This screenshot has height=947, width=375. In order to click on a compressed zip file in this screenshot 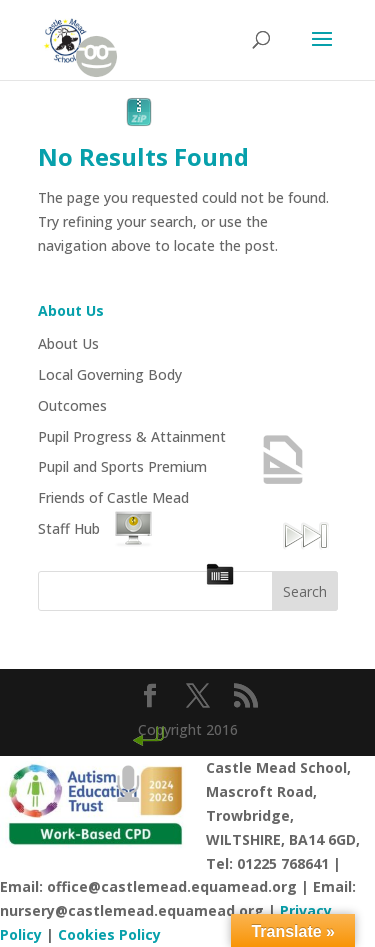, I will do `click(139, 112)`.